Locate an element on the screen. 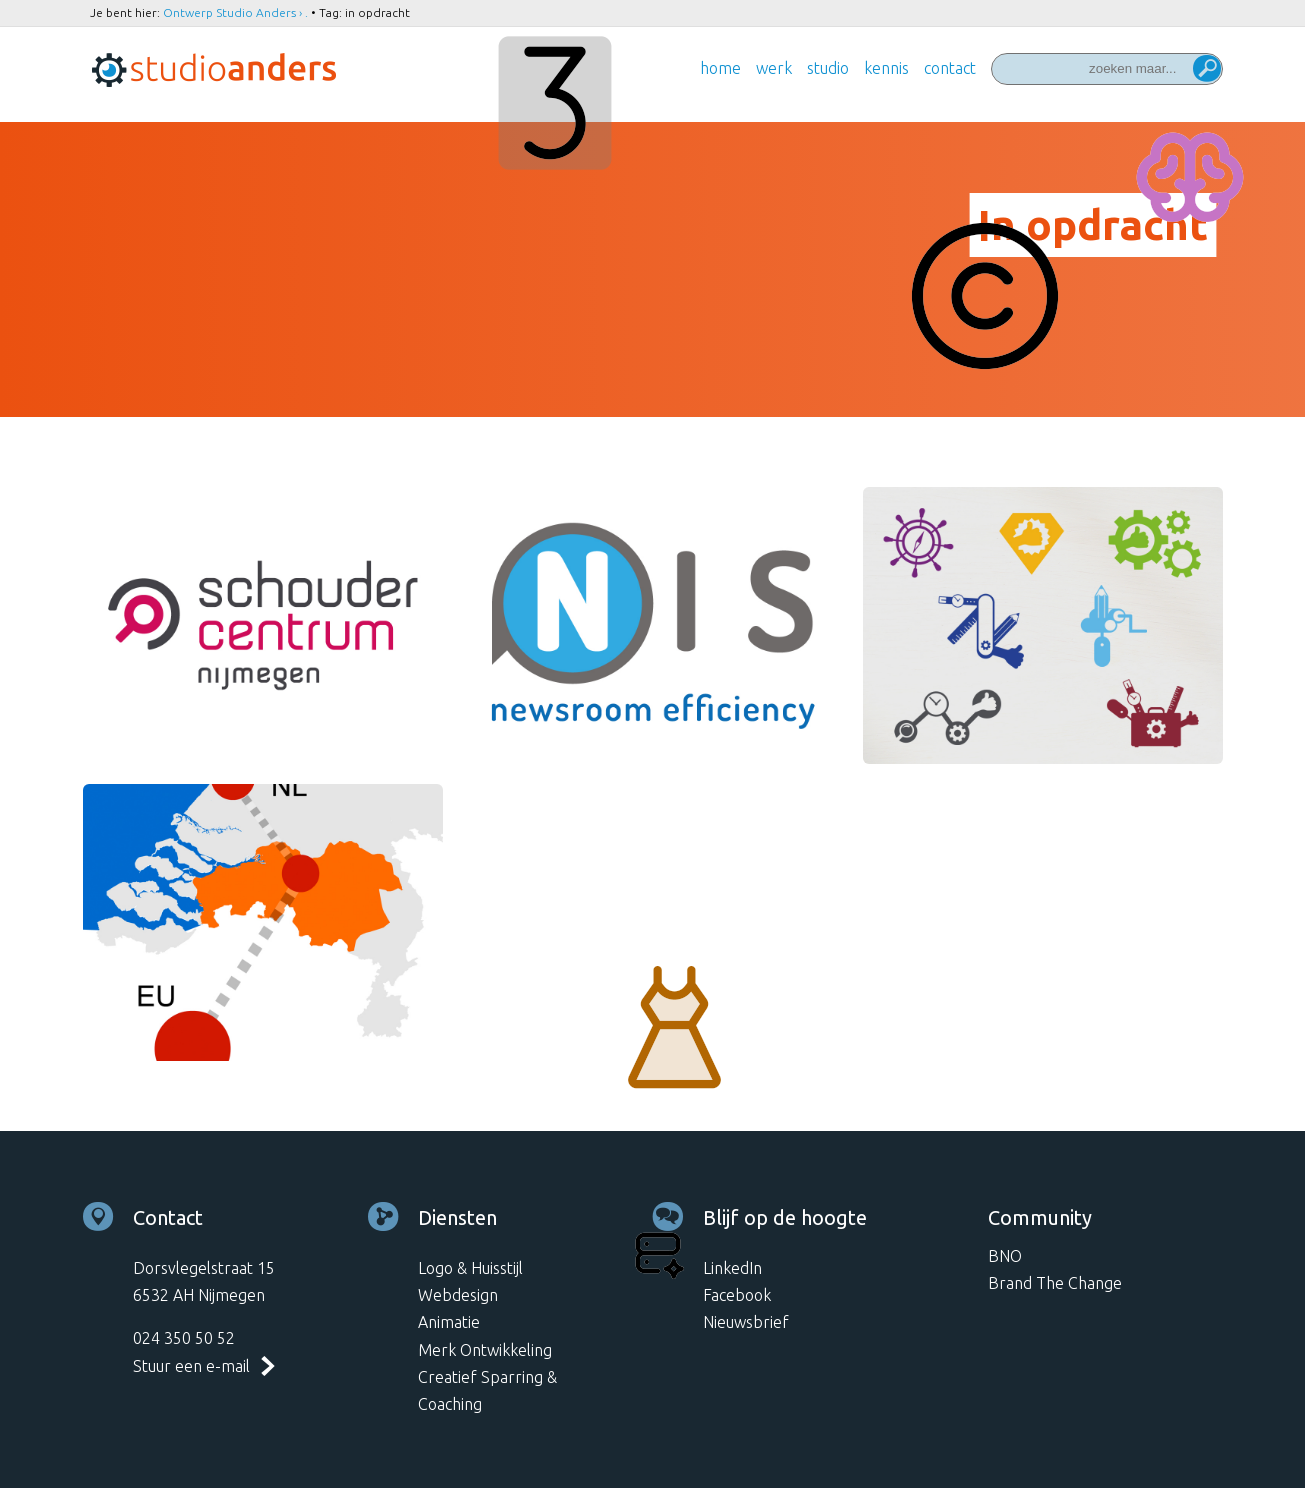  access AI or smart features is located at coordinates (1190, 179).